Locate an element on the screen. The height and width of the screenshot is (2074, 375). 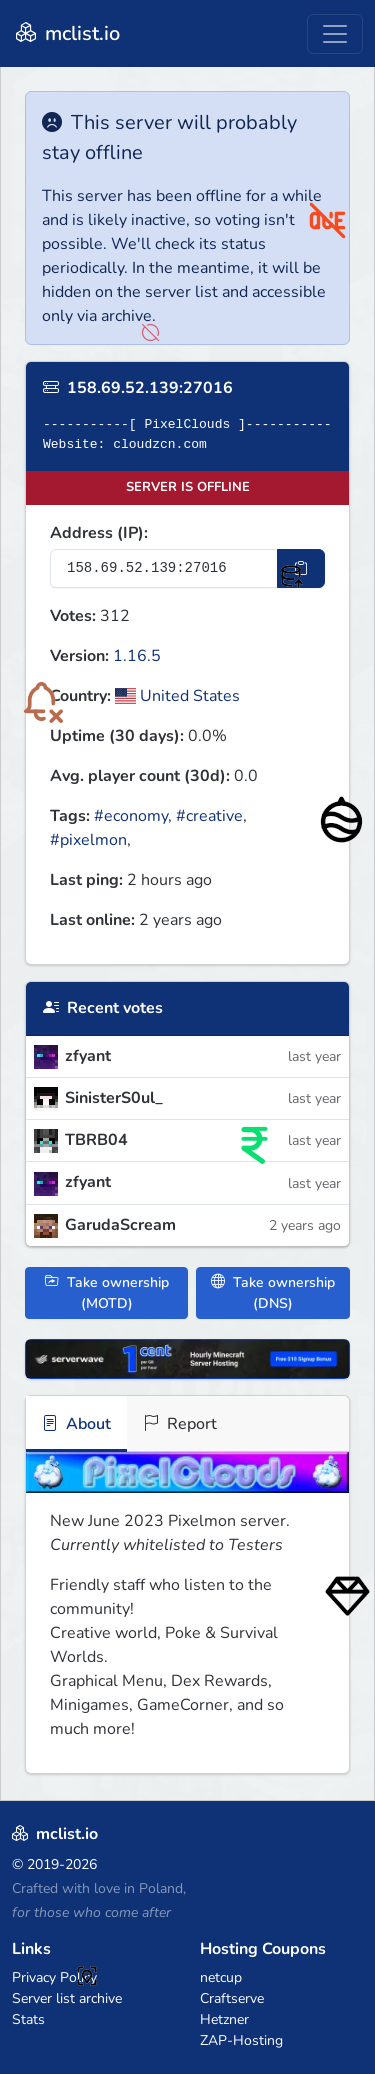
activate live view mode for real-time location tracking is located at coordinates (87, 1976).